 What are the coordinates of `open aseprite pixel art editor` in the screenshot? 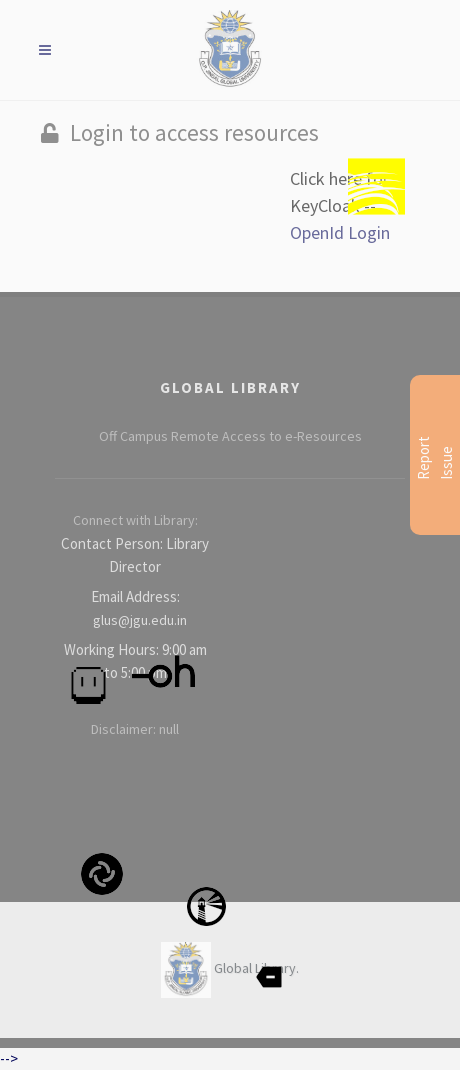 It's located at (88, 685).